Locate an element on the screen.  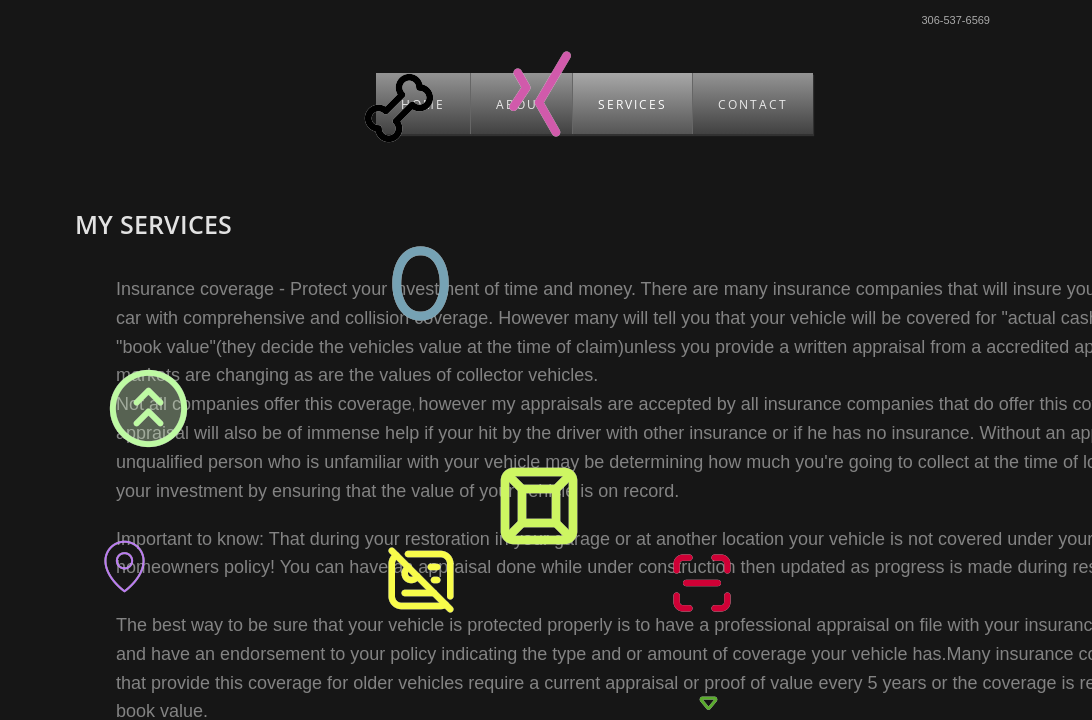
disable identity verification is located at coordinates (421, 580).